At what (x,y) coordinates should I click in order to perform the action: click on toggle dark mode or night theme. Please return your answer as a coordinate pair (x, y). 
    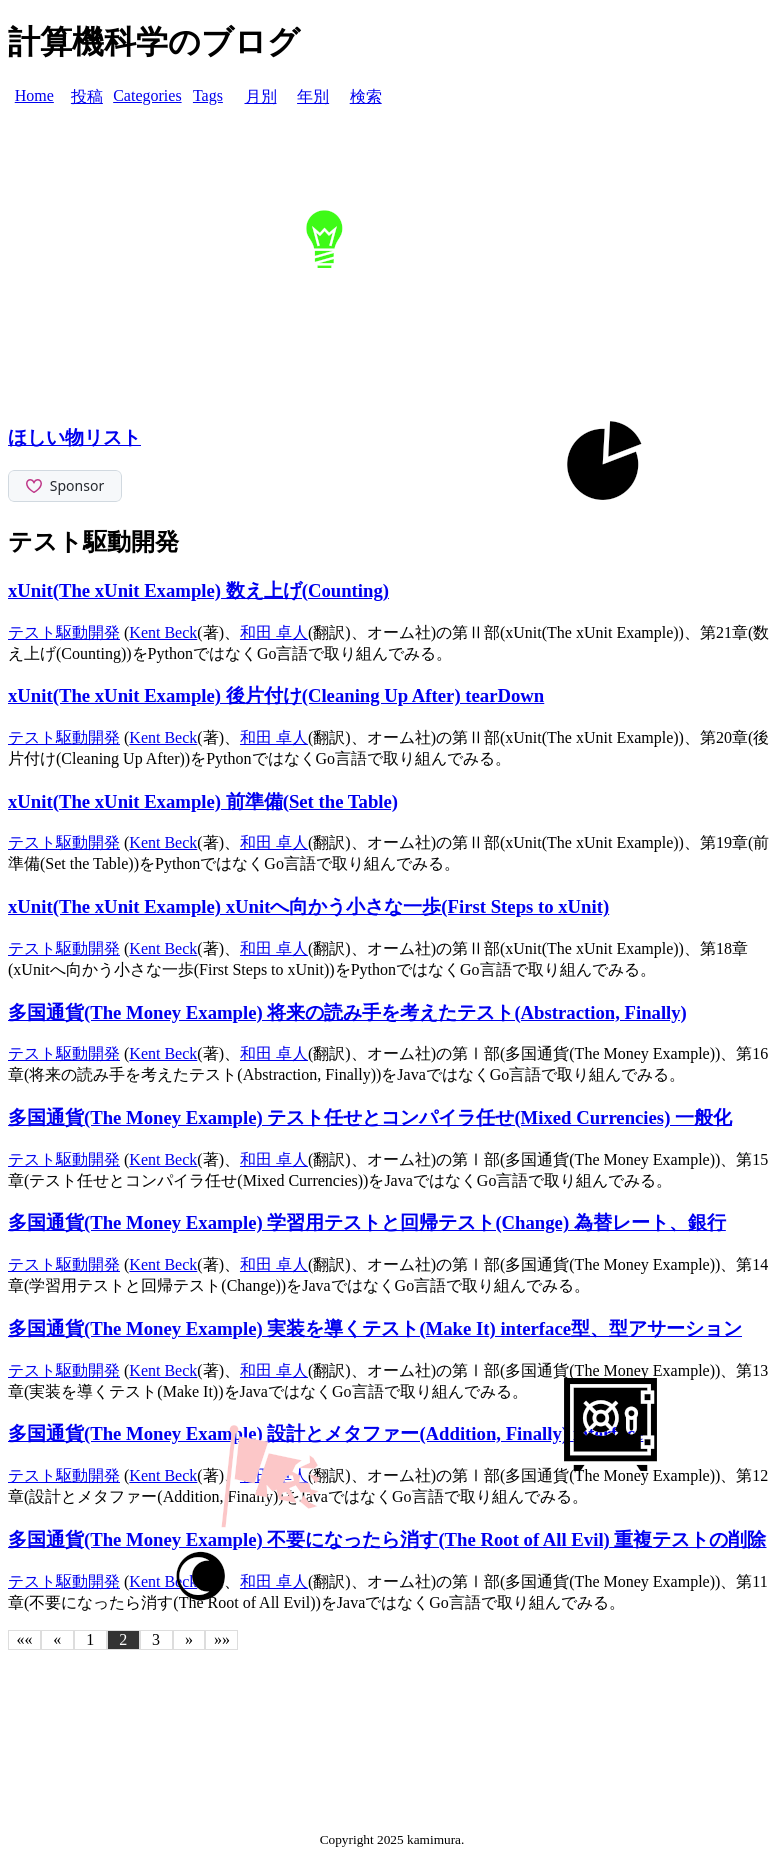
    Looking at the image, I should click on (201, 1576).